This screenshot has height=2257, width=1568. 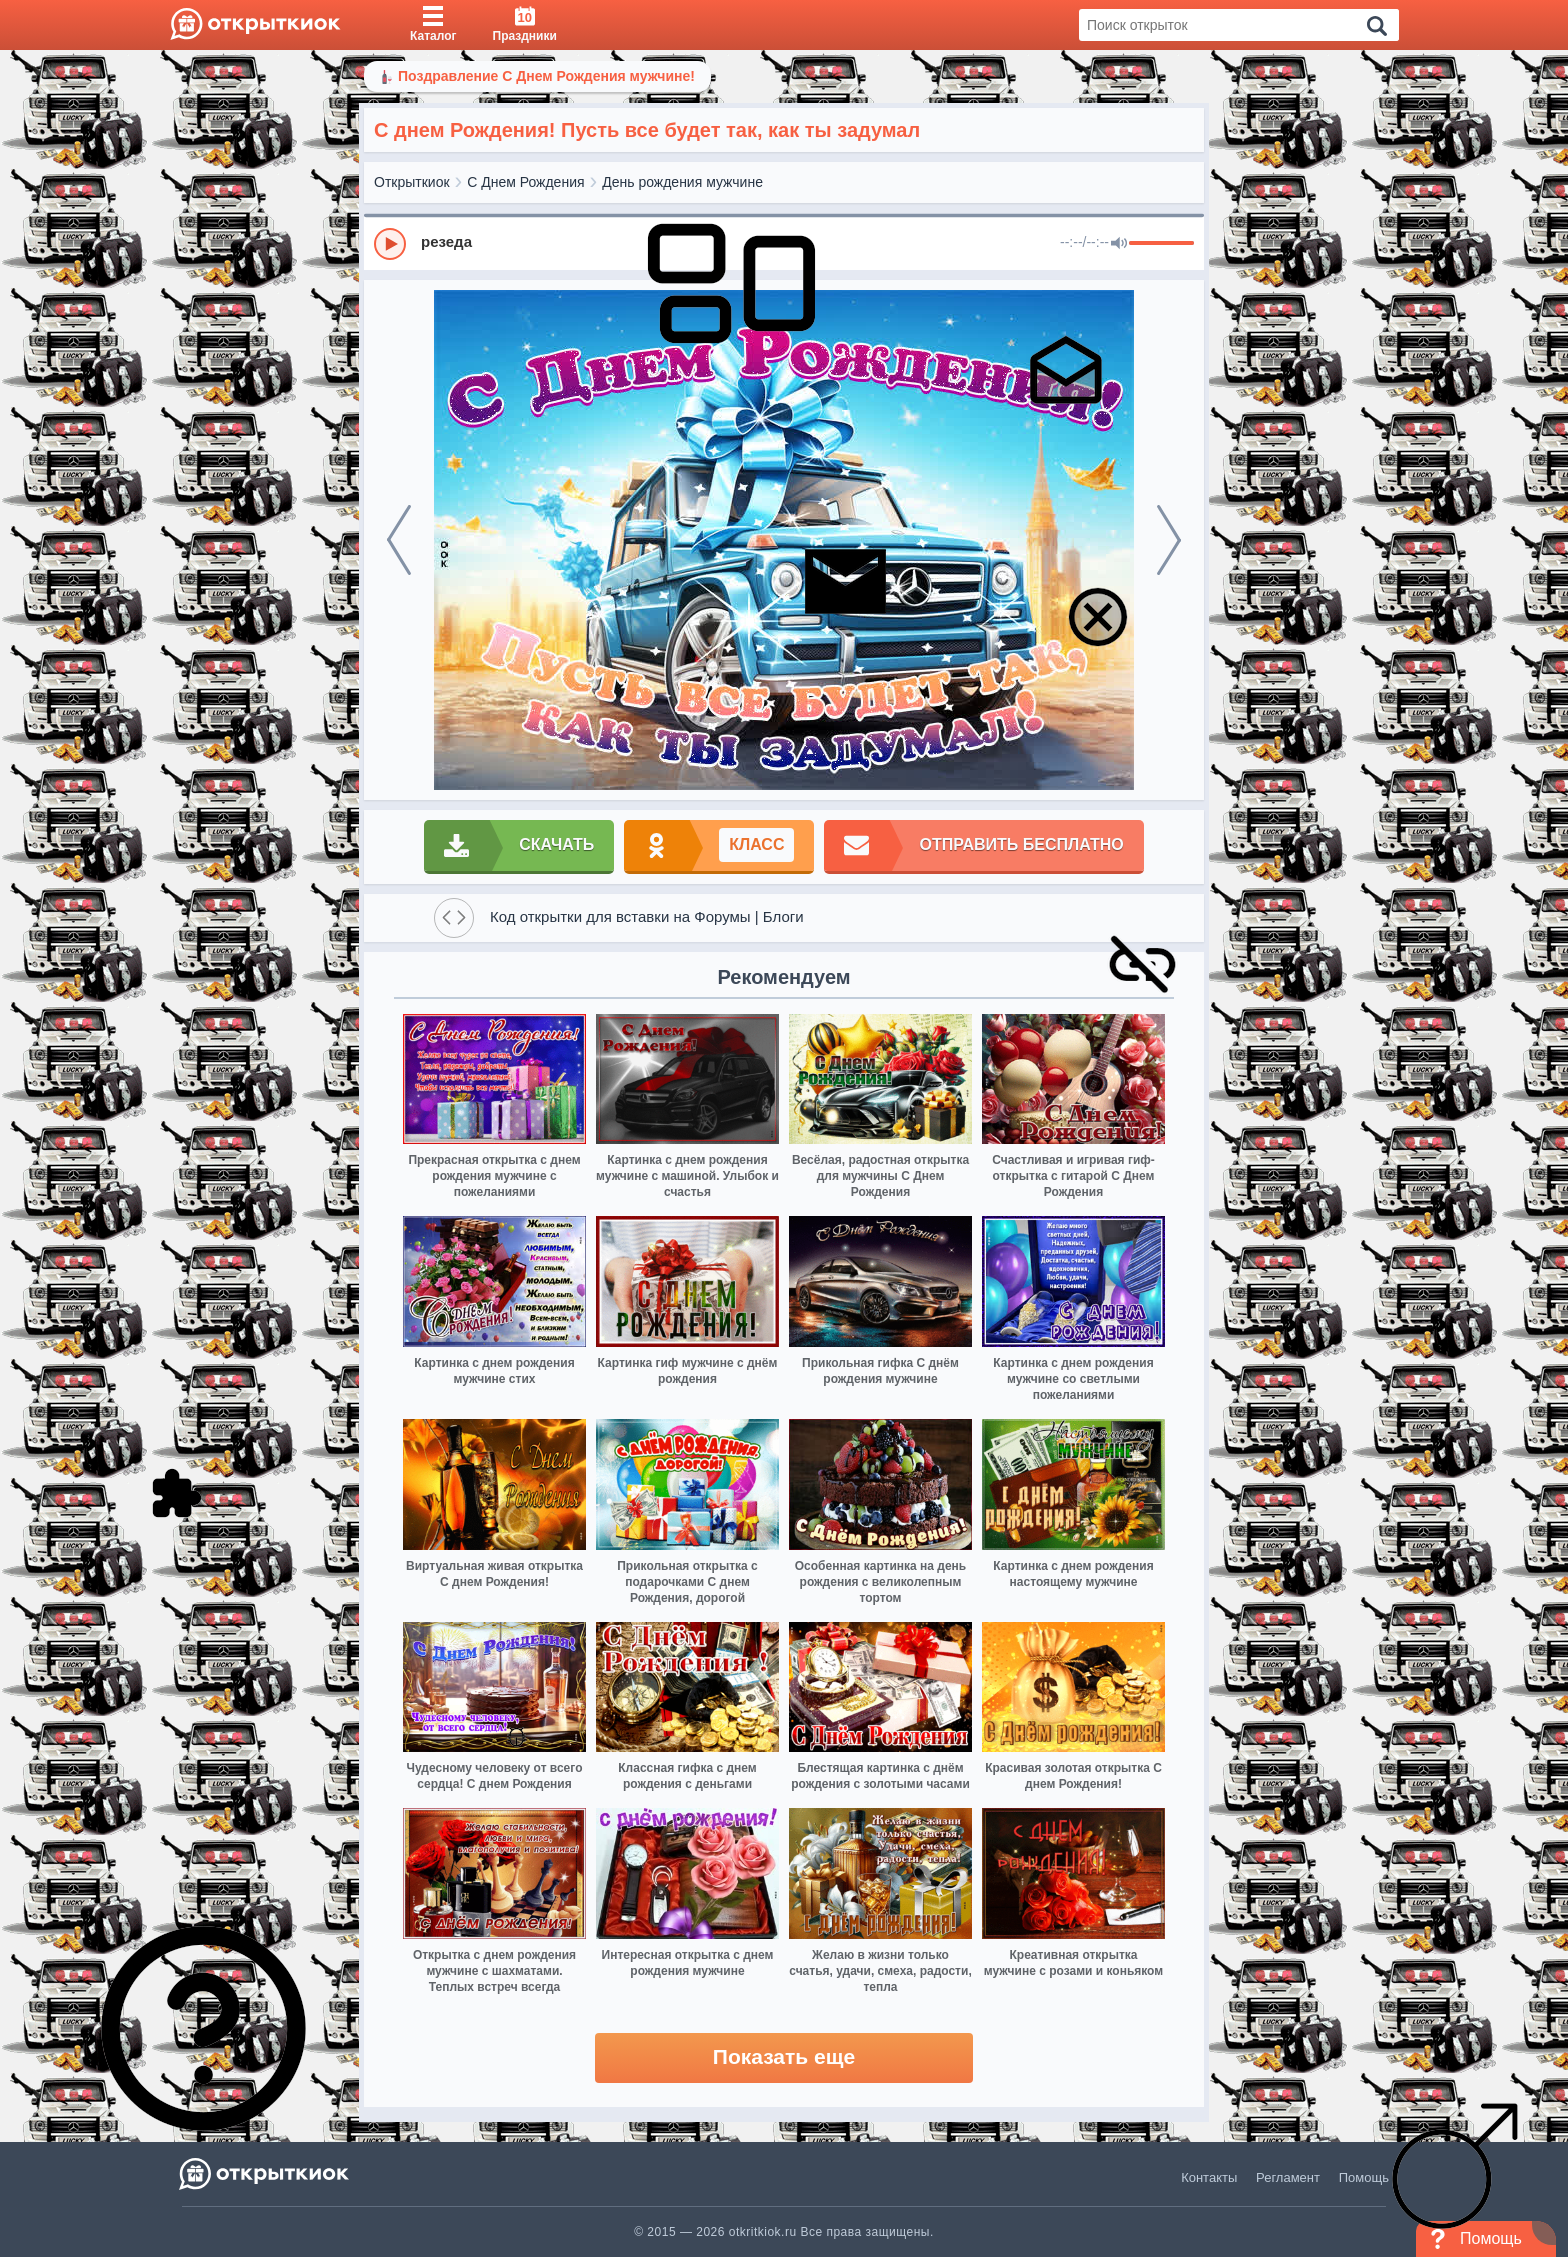 What do you see at coordinates (1142, 964) in the screenshot?
I see `unlink or disconnect a shared link` at bounding box center [1142, 964].